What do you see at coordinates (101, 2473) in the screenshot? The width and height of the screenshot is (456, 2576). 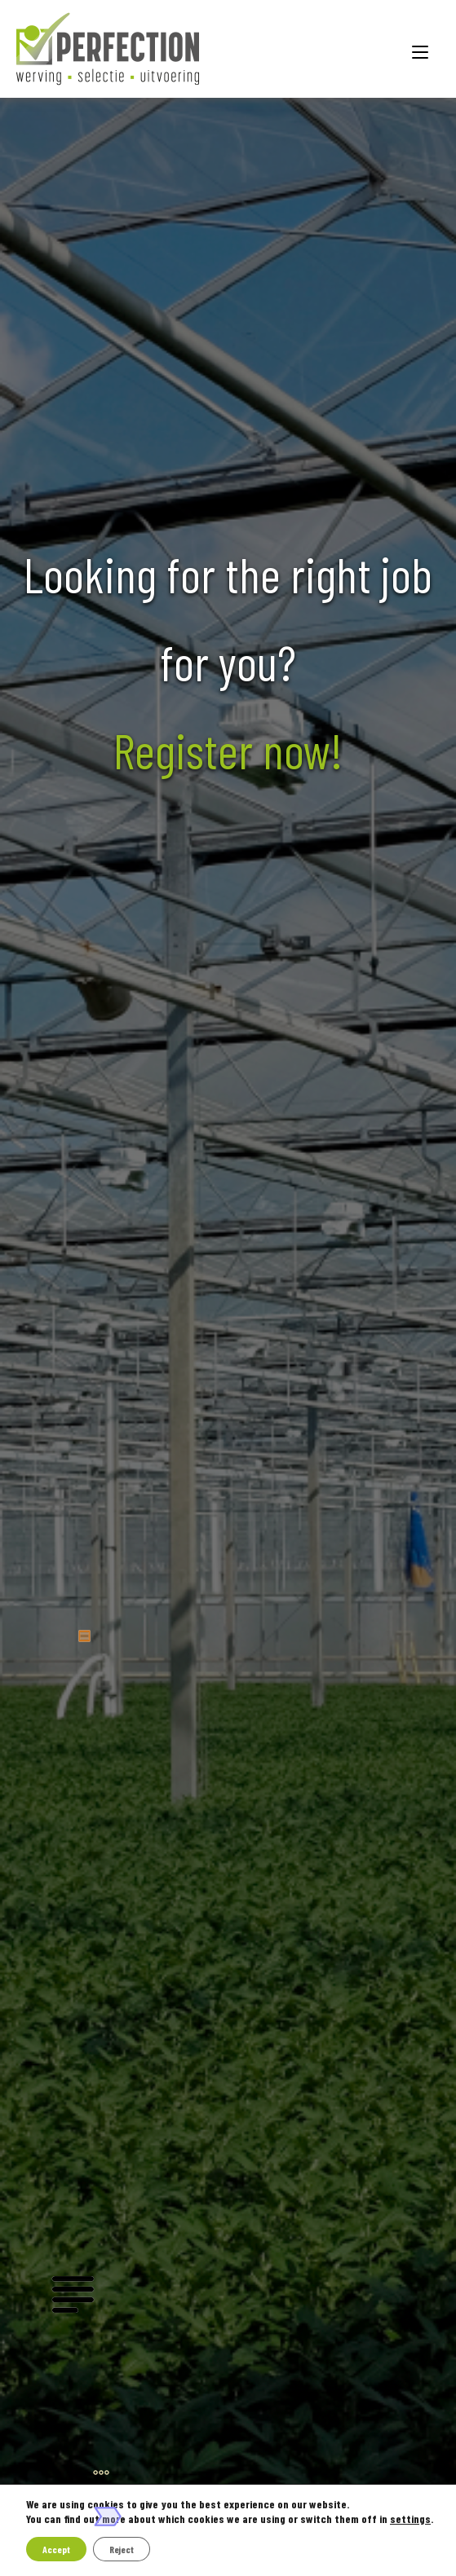 I see `open more options menu` at bounding box center [101, 2473].